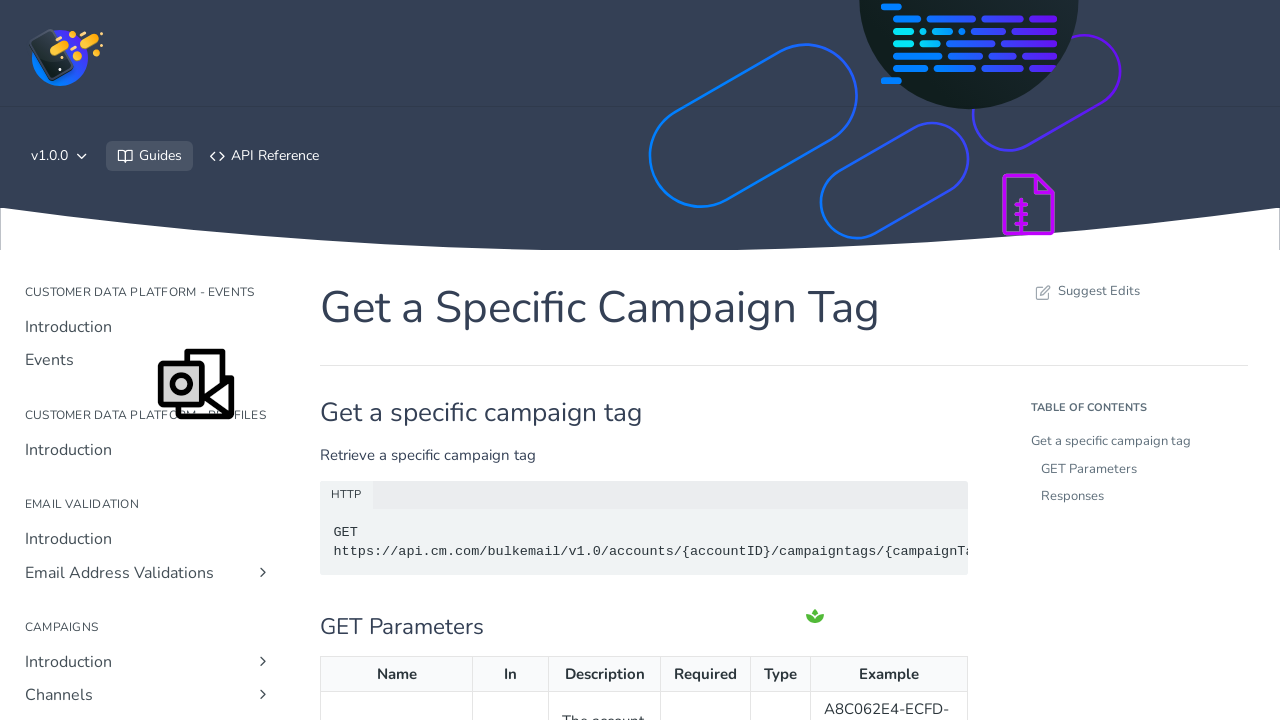  What do you see at coordinates (1028, 204) in the screenshot?
I see `access compressed or archived files` at bounding box center [1028, 204].